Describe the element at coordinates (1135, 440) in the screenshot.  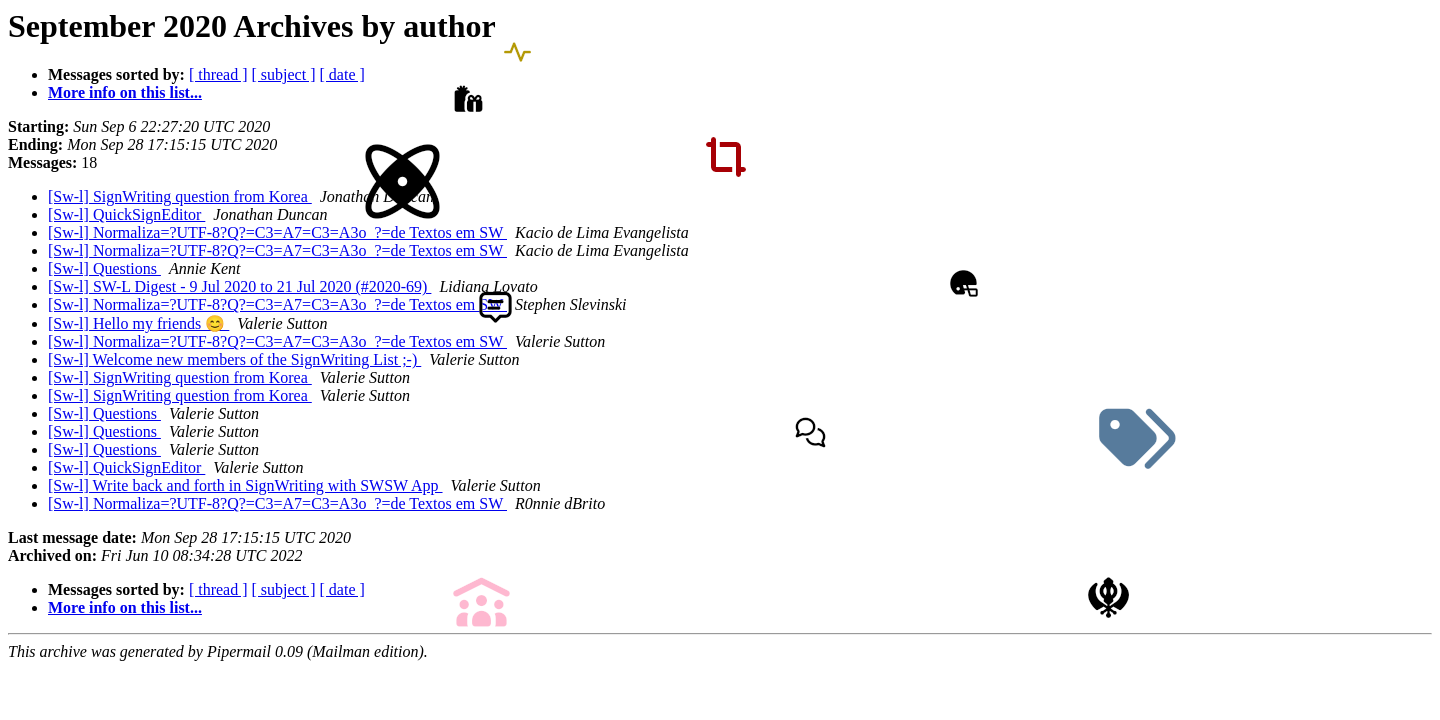
I see `view or manage tags` at that location.